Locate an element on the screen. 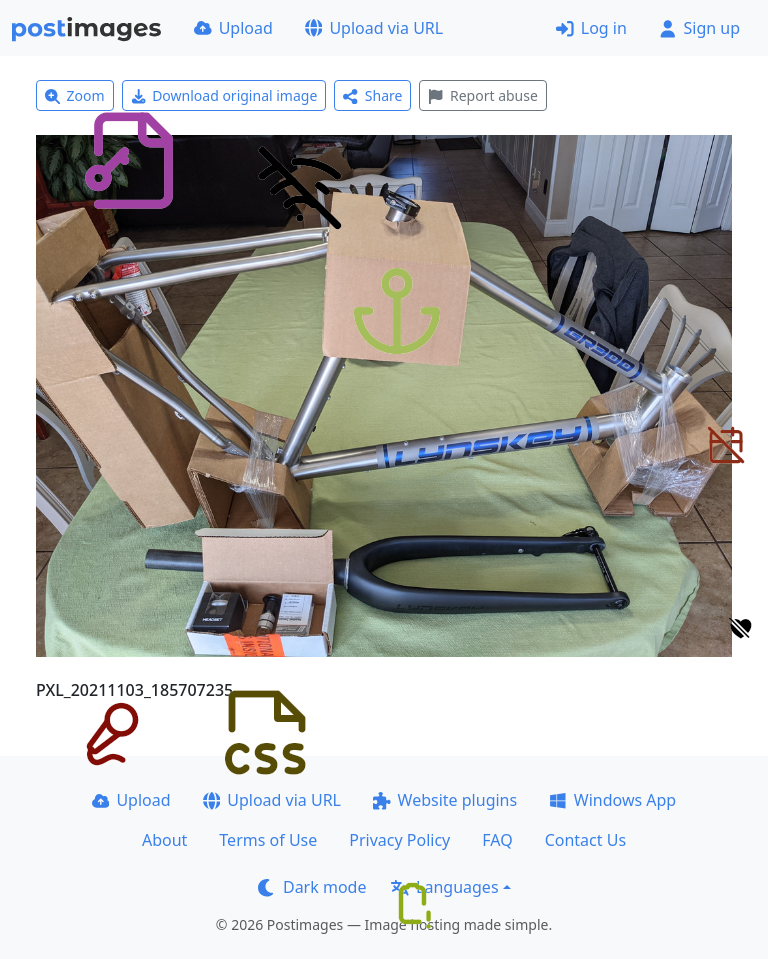  anchor content to a fixed position is located at coordinates (397, 311).